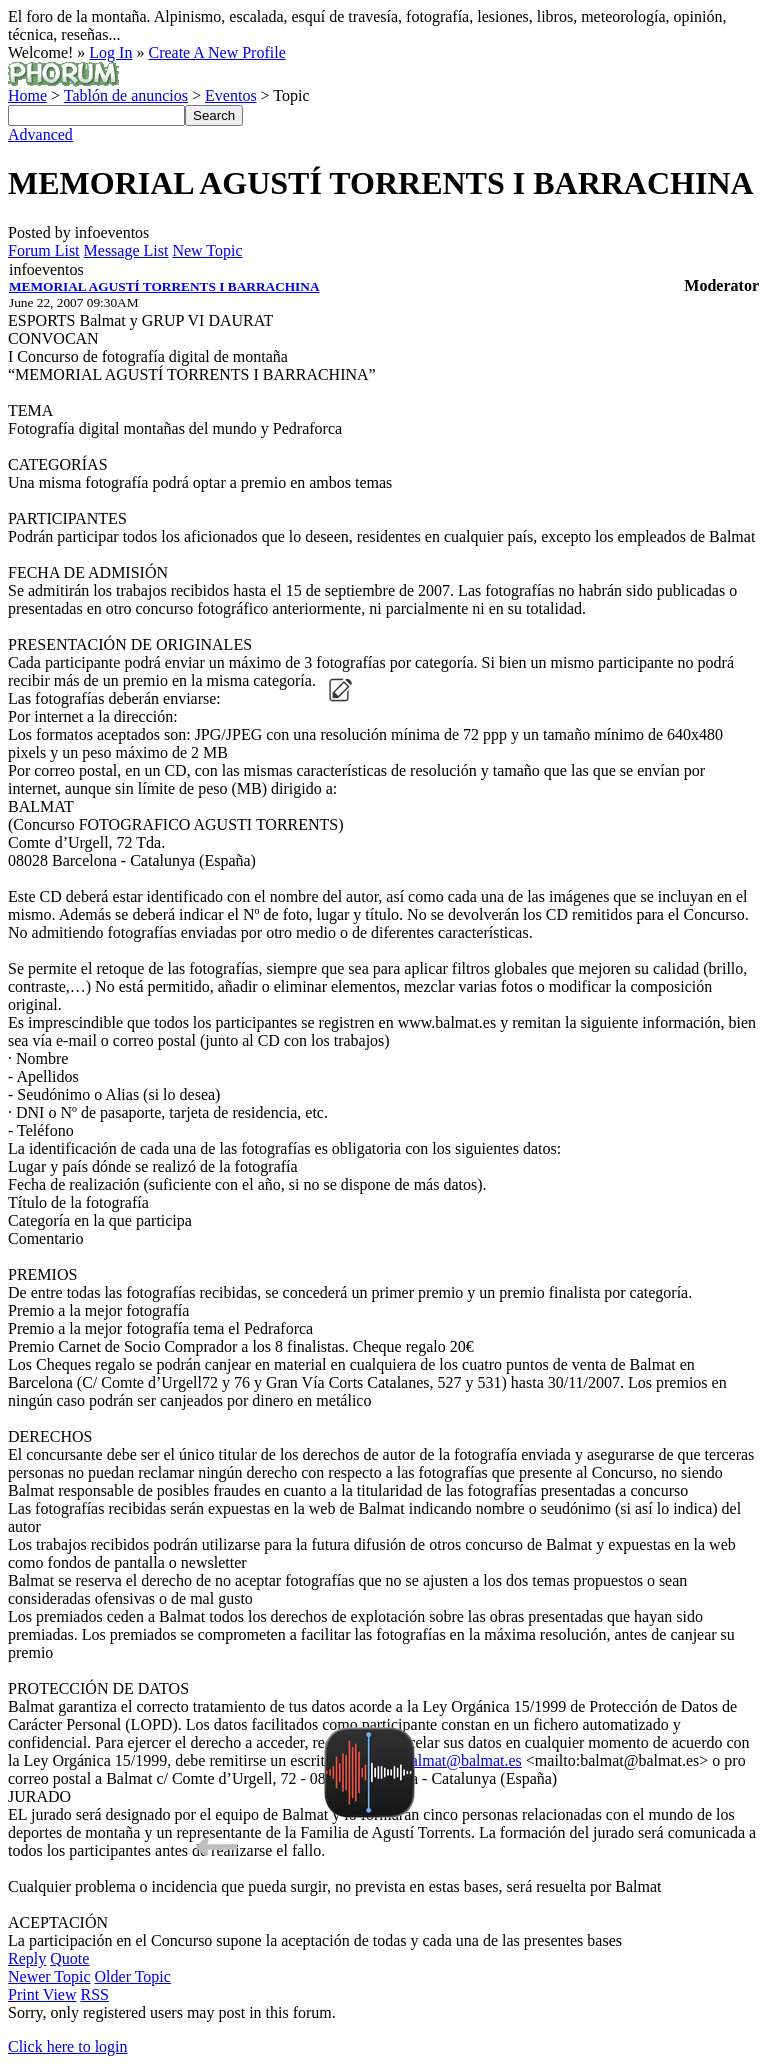 This screenshot has width=768, height=2072. I want to click on play previous track in playlist, so click(217, 1847).